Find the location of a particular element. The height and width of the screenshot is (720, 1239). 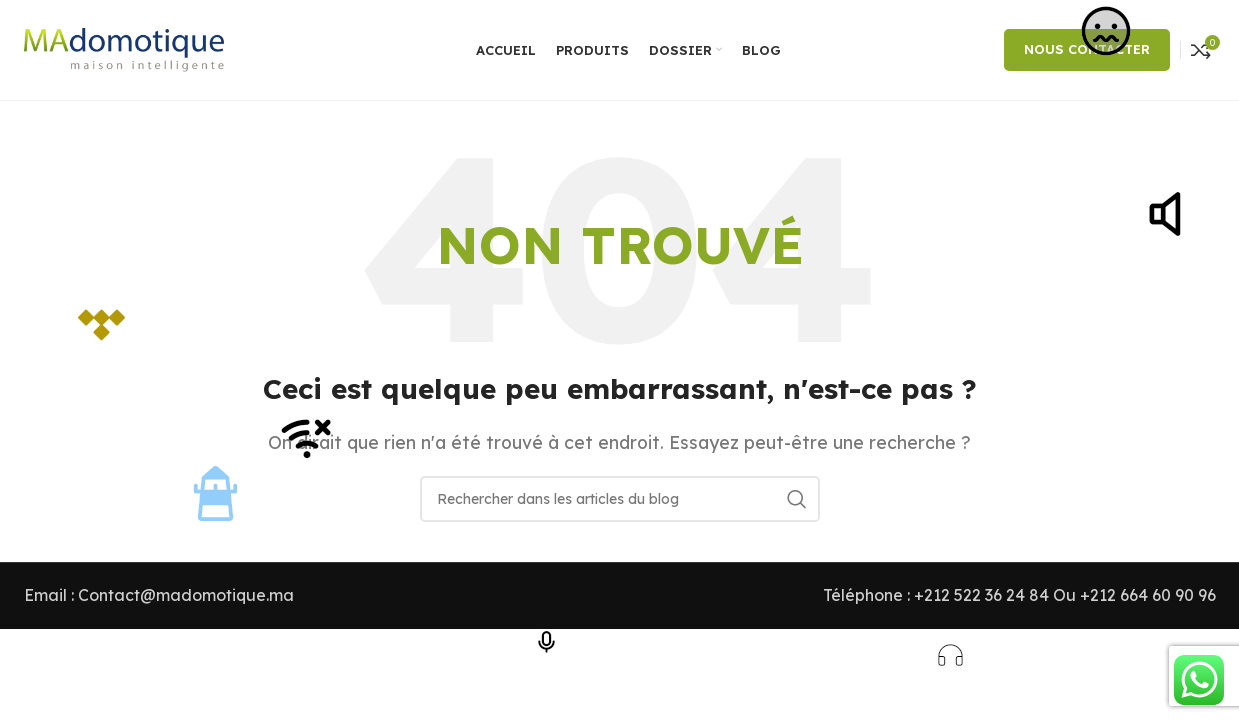

access website accessibility or guidance features is located at coordinates (215, 495).